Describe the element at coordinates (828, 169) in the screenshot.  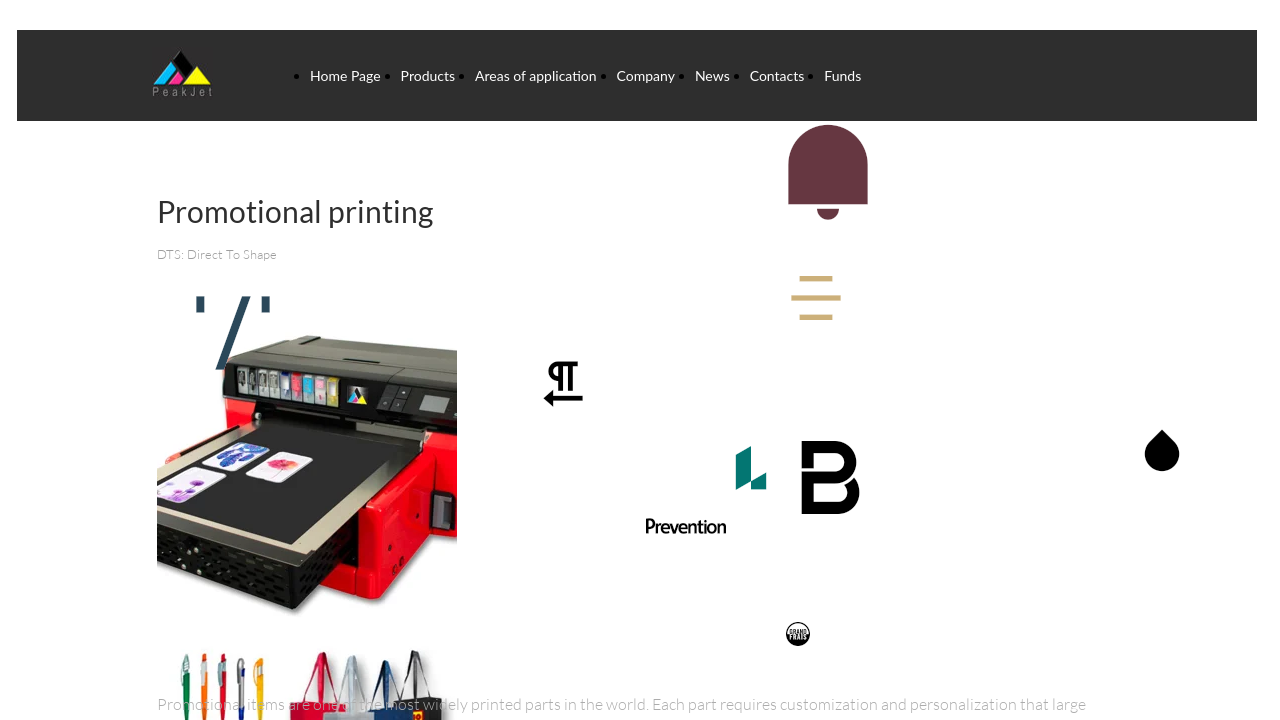
I see `view notifications` at that location.